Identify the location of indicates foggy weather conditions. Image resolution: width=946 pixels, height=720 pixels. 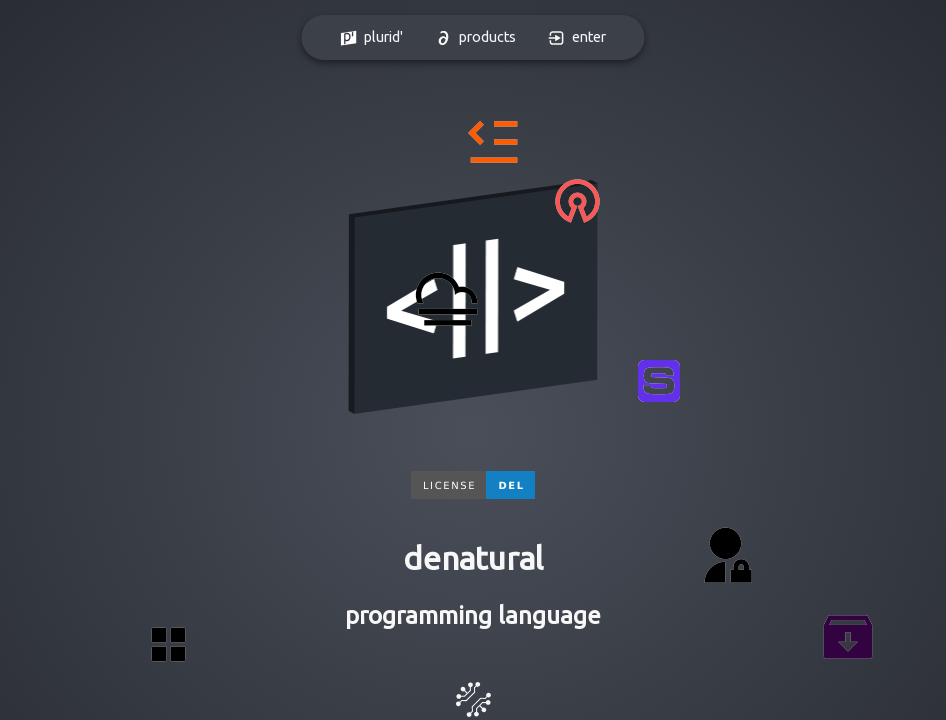
(446, 300).